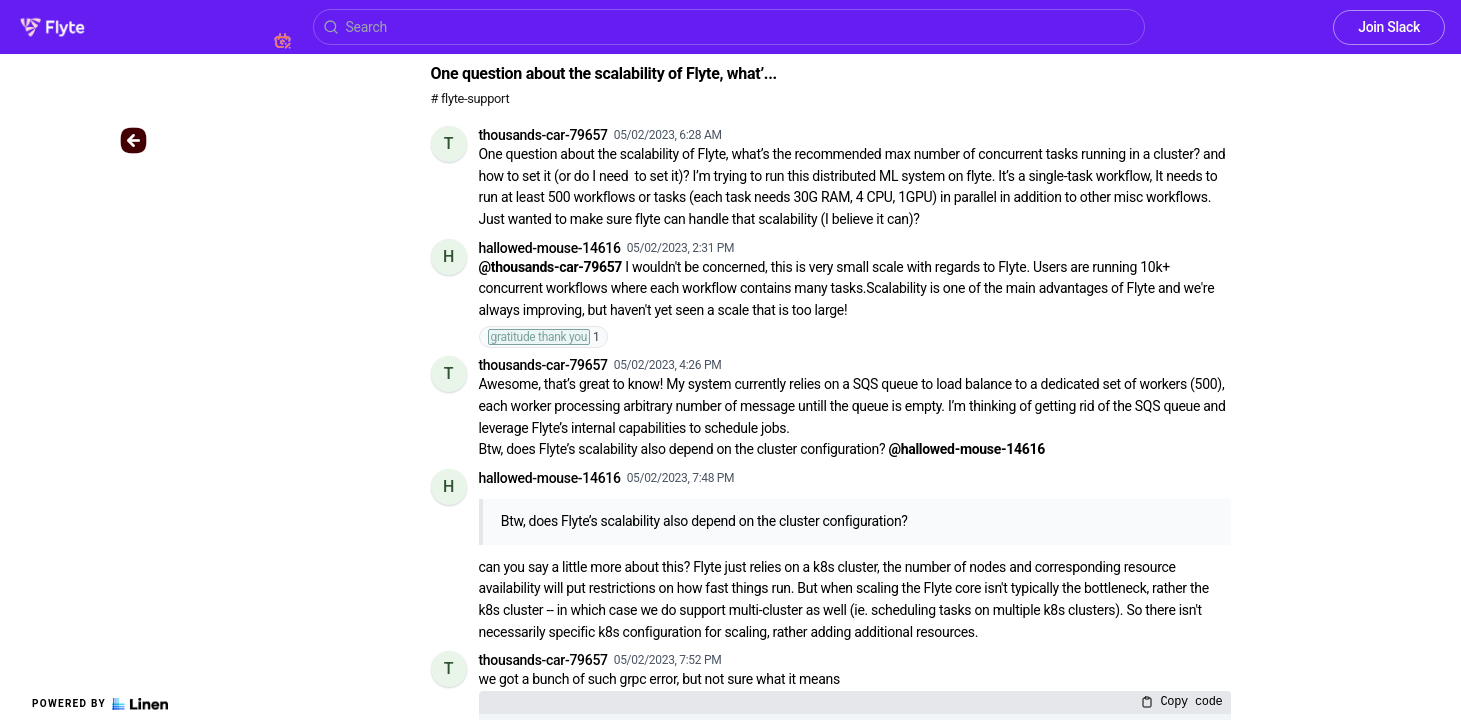 The width and height of the screenshot is (1461, 720). What do you see at coordinates (133, 140) in the screenshot?
I see `go back to the previous screen` at bounding box center [133, 140].